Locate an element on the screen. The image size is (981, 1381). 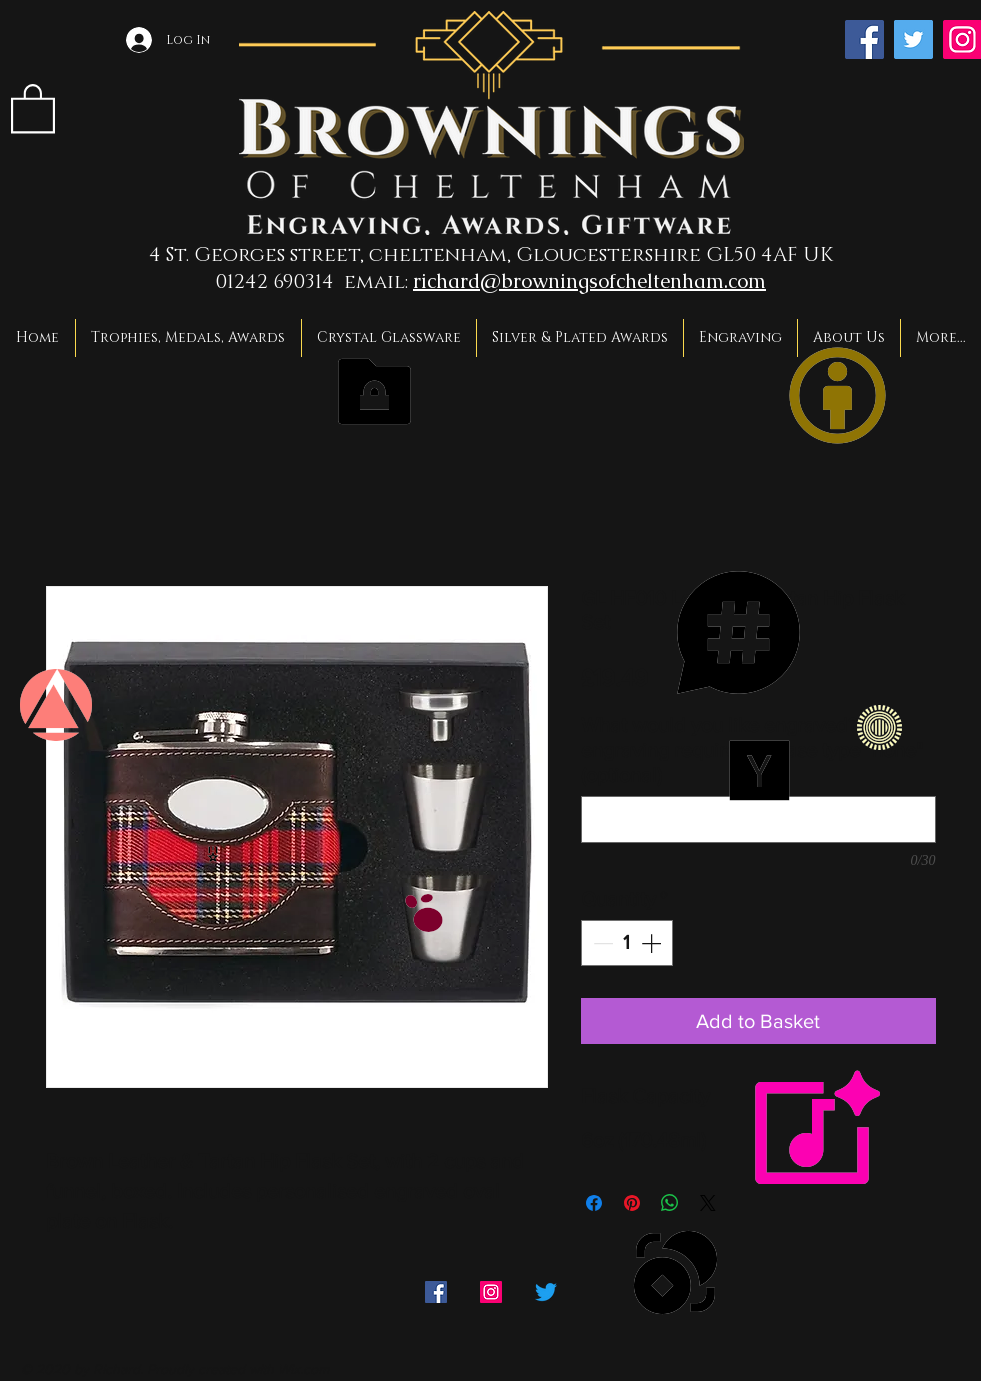
interact.js library logo is located at coordinates (56, 705).